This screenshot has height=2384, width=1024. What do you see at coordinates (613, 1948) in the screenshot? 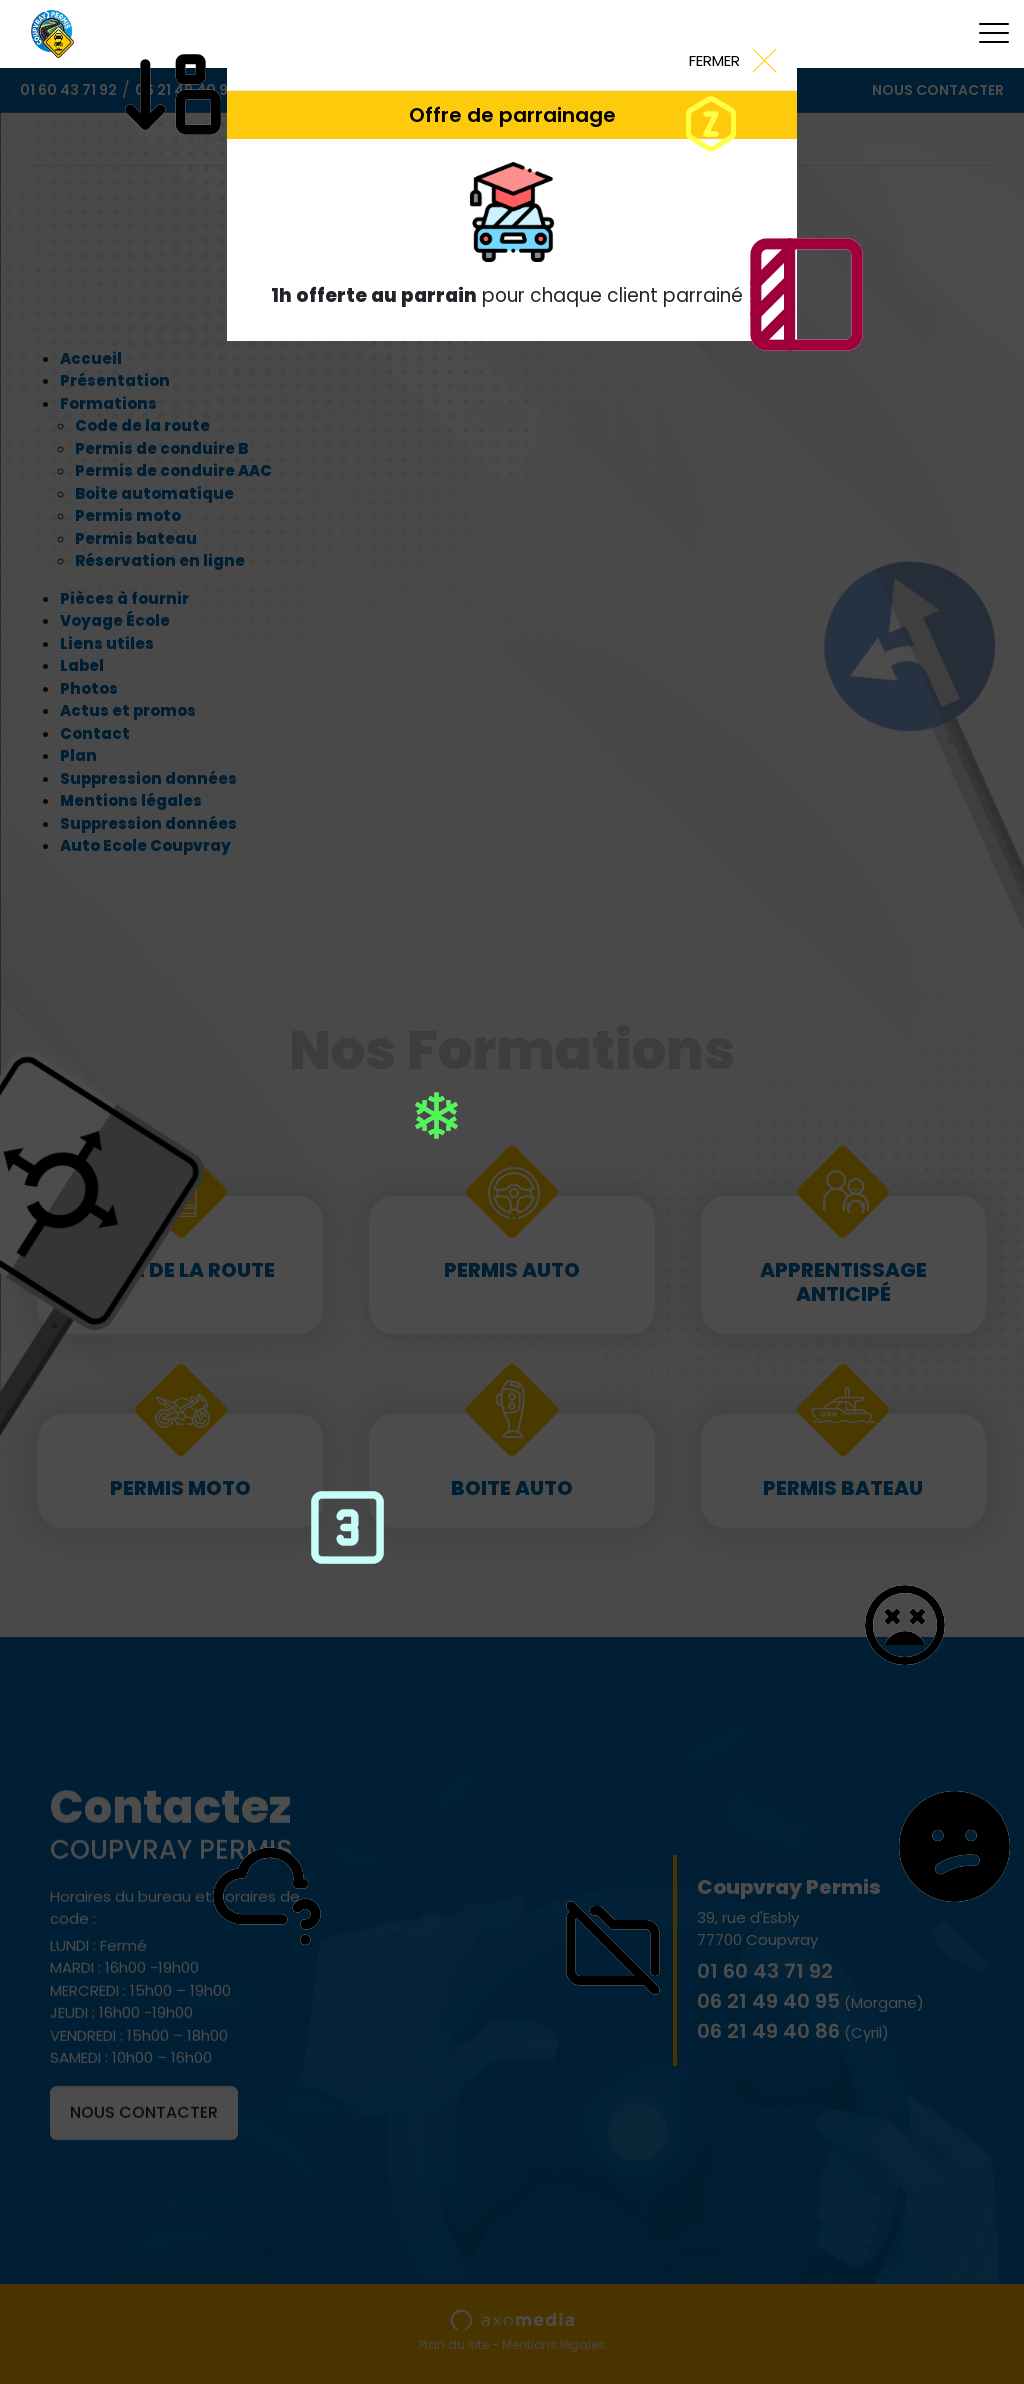
I see `folder access is disabled or unavailable` at bounding box center [613, 1948].